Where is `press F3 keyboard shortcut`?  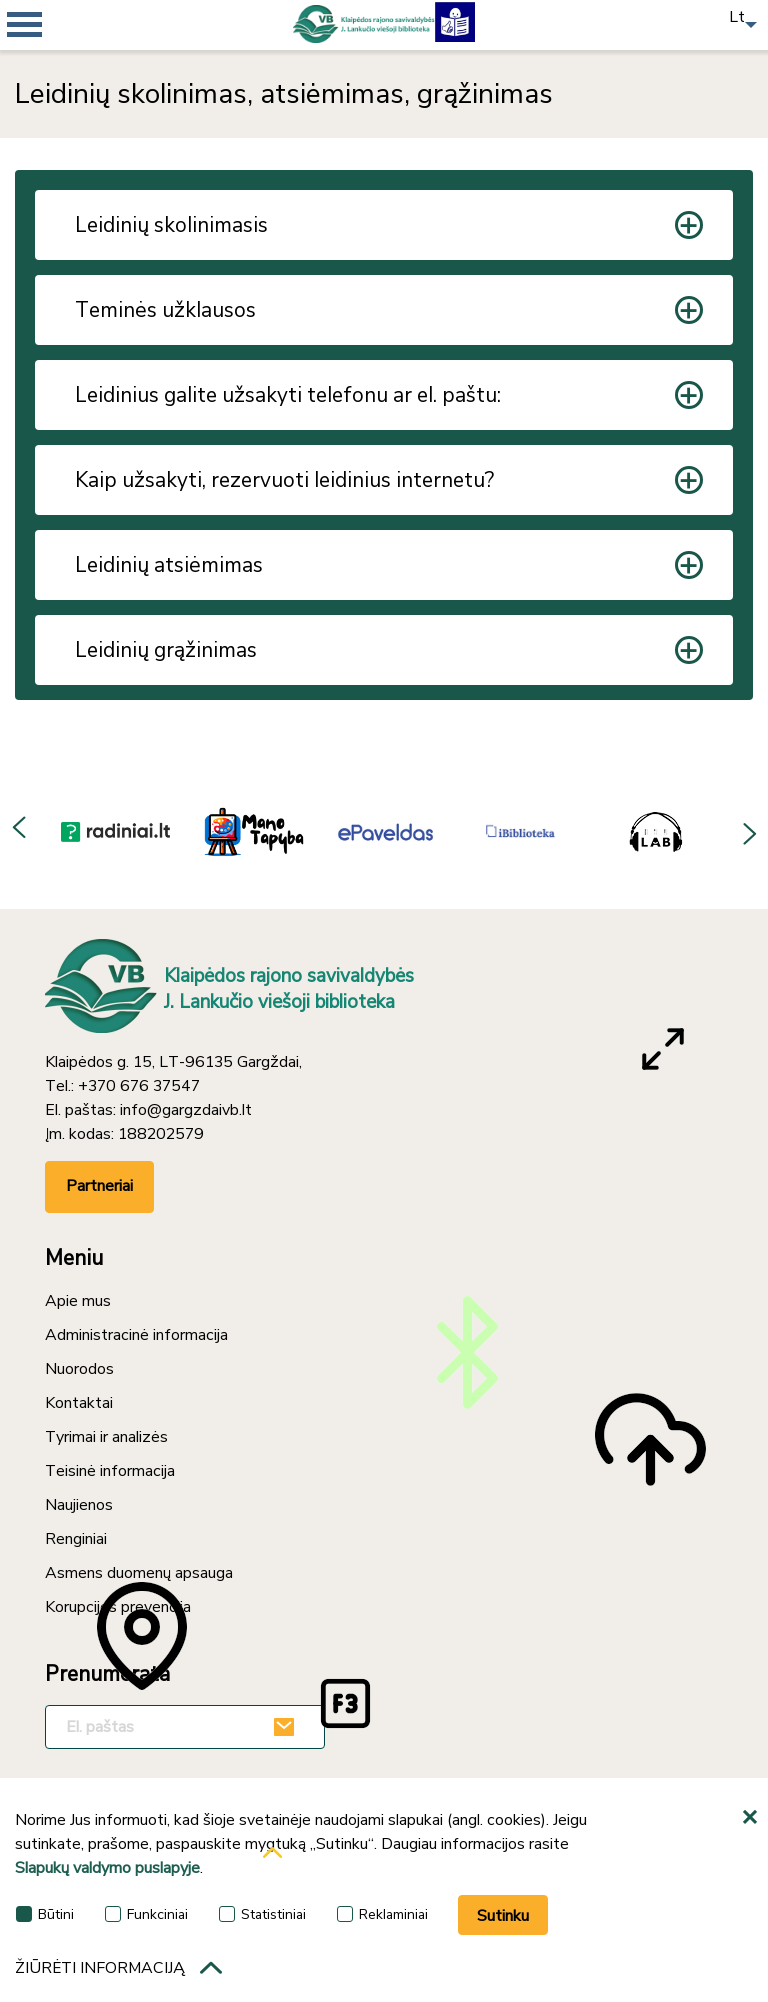 press F3 keyboard shortcut is located at coordinates (345, 1703).